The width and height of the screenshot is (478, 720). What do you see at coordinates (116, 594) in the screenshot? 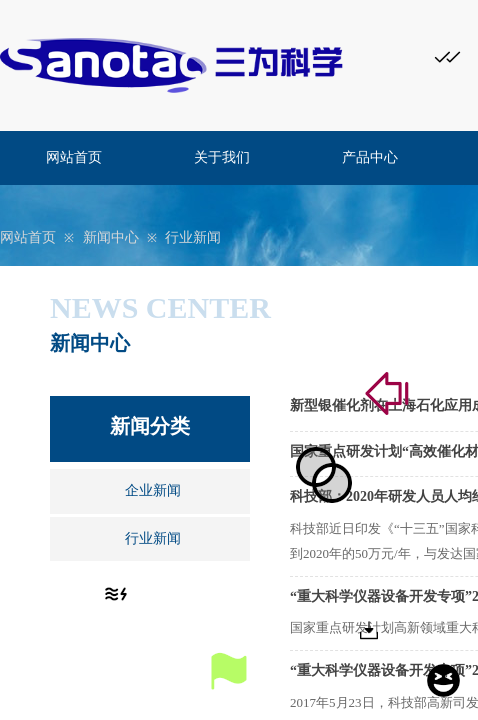
I see `hydroelectric power generation` at bounding box center [116, 594].